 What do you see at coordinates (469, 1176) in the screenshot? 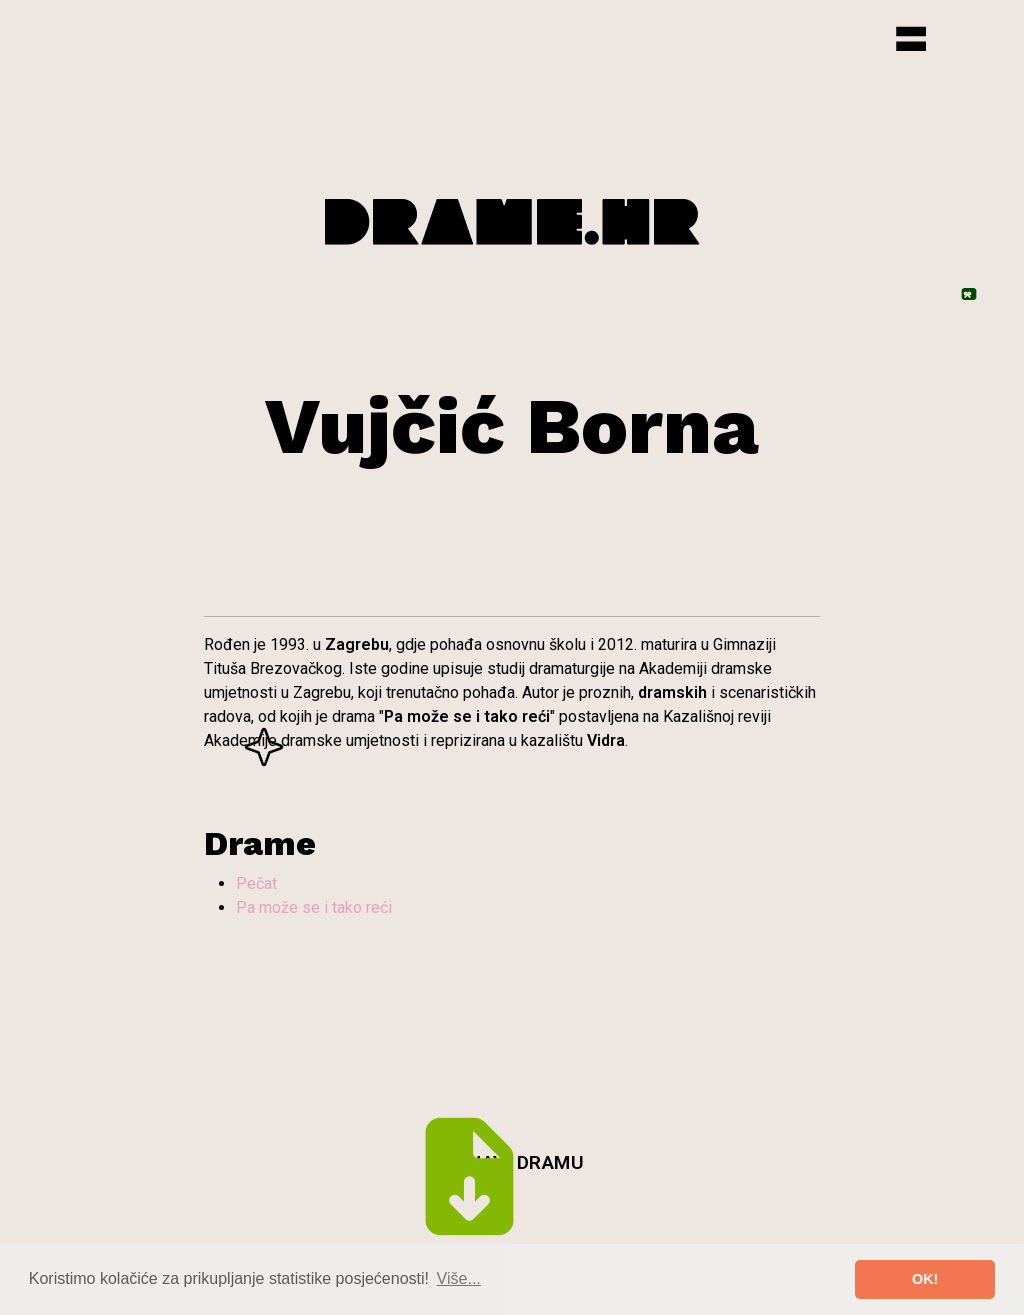
I see `download a file` at bounding box center [469, 1176].